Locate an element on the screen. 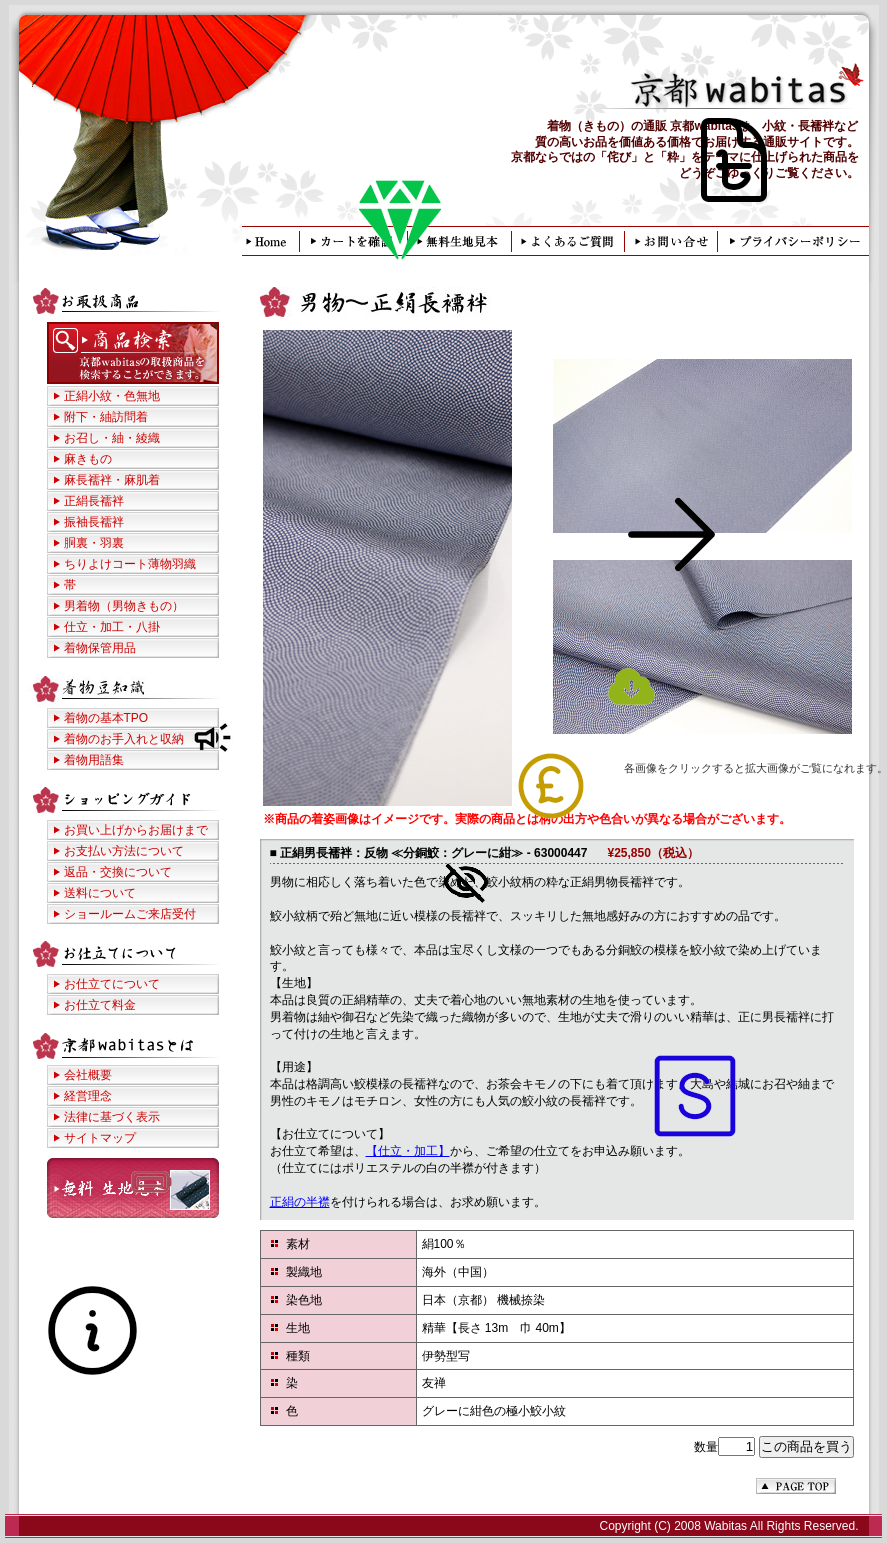 This screenshot has height=1543, width=887. navigate to the next item or page is located at coordinates (671, 534).